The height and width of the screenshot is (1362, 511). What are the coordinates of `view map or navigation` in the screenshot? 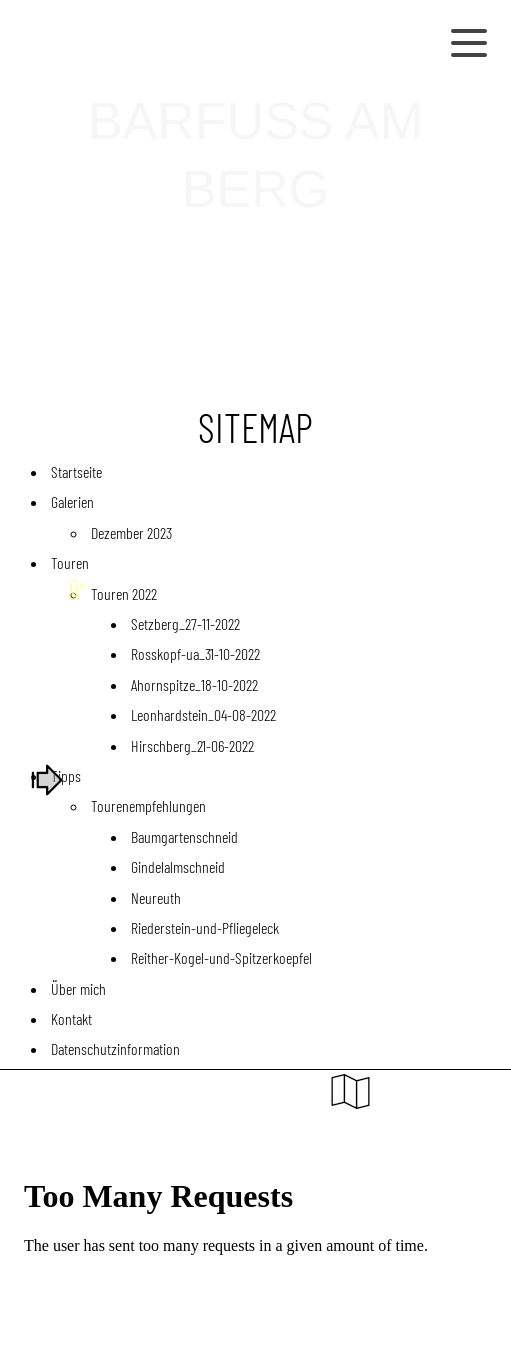 It's located at (350, 1091).